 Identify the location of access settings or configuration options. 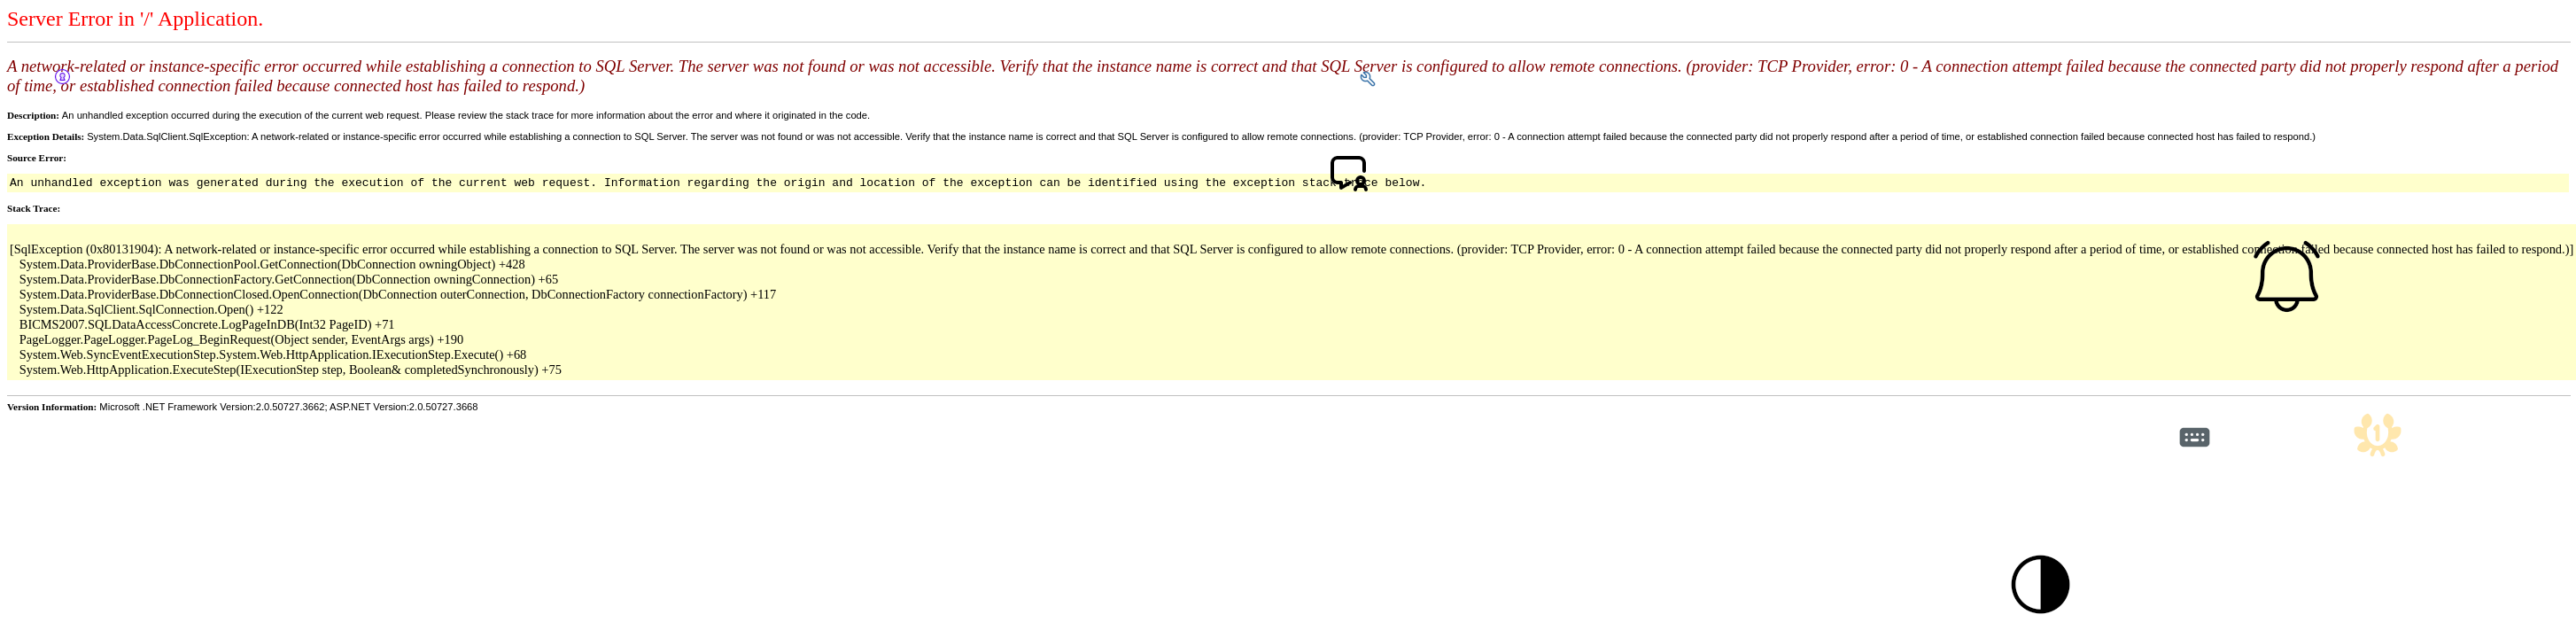
(1368, 79).